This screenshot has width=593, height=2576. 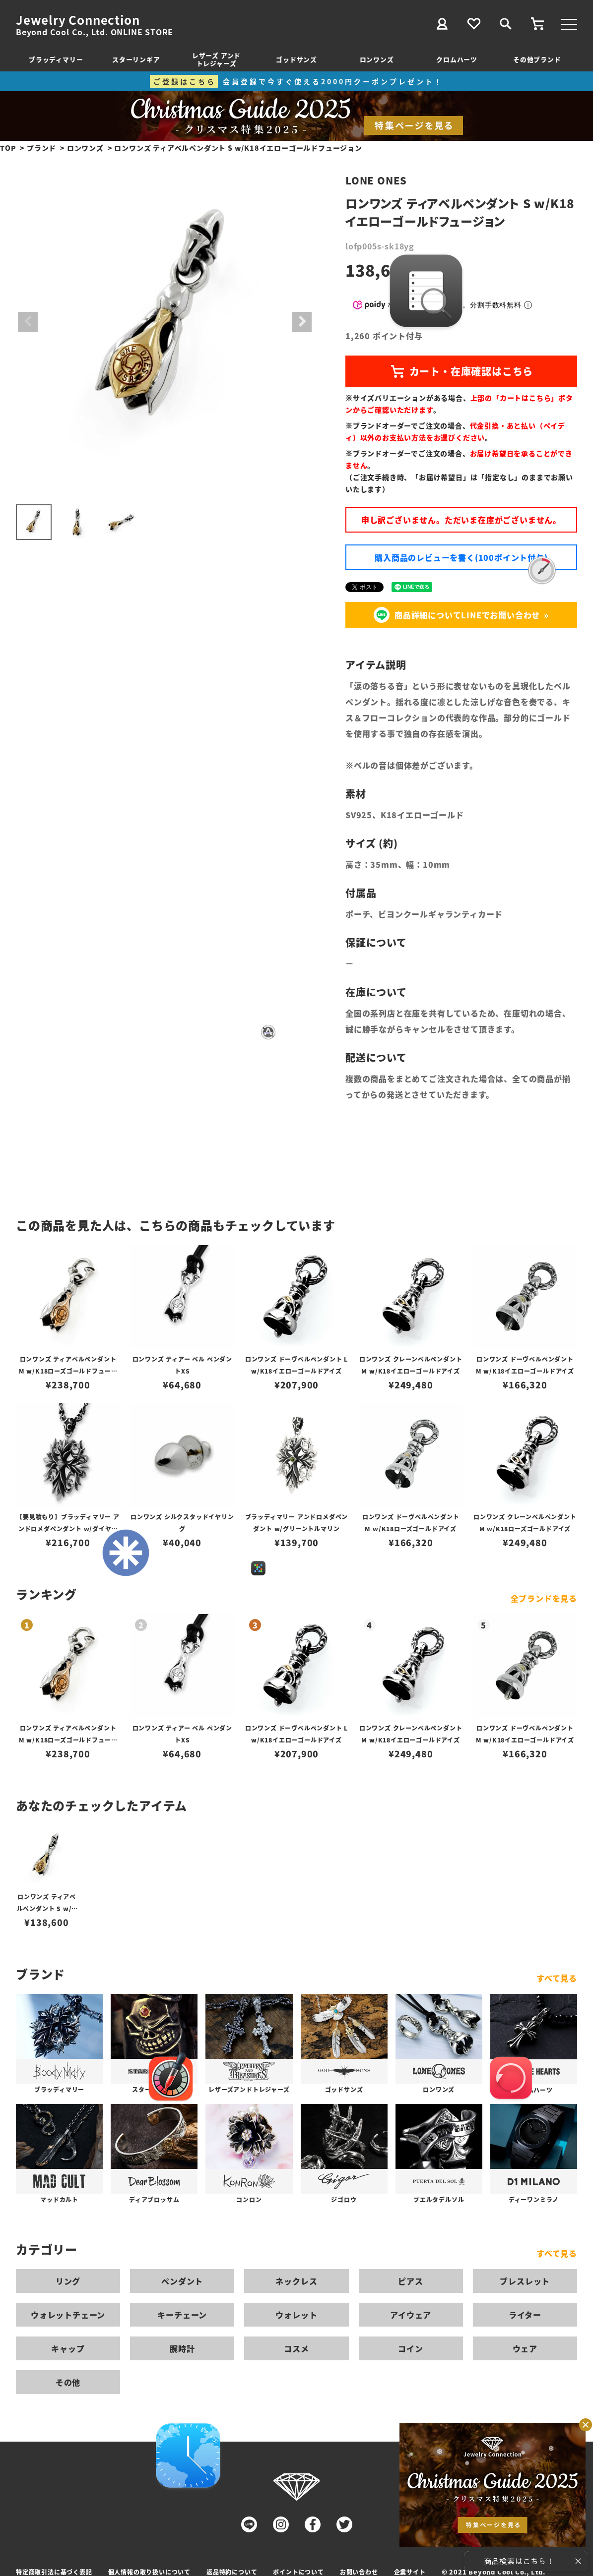 I want to click on check for and install system updates, so click(x=268, y=1032).